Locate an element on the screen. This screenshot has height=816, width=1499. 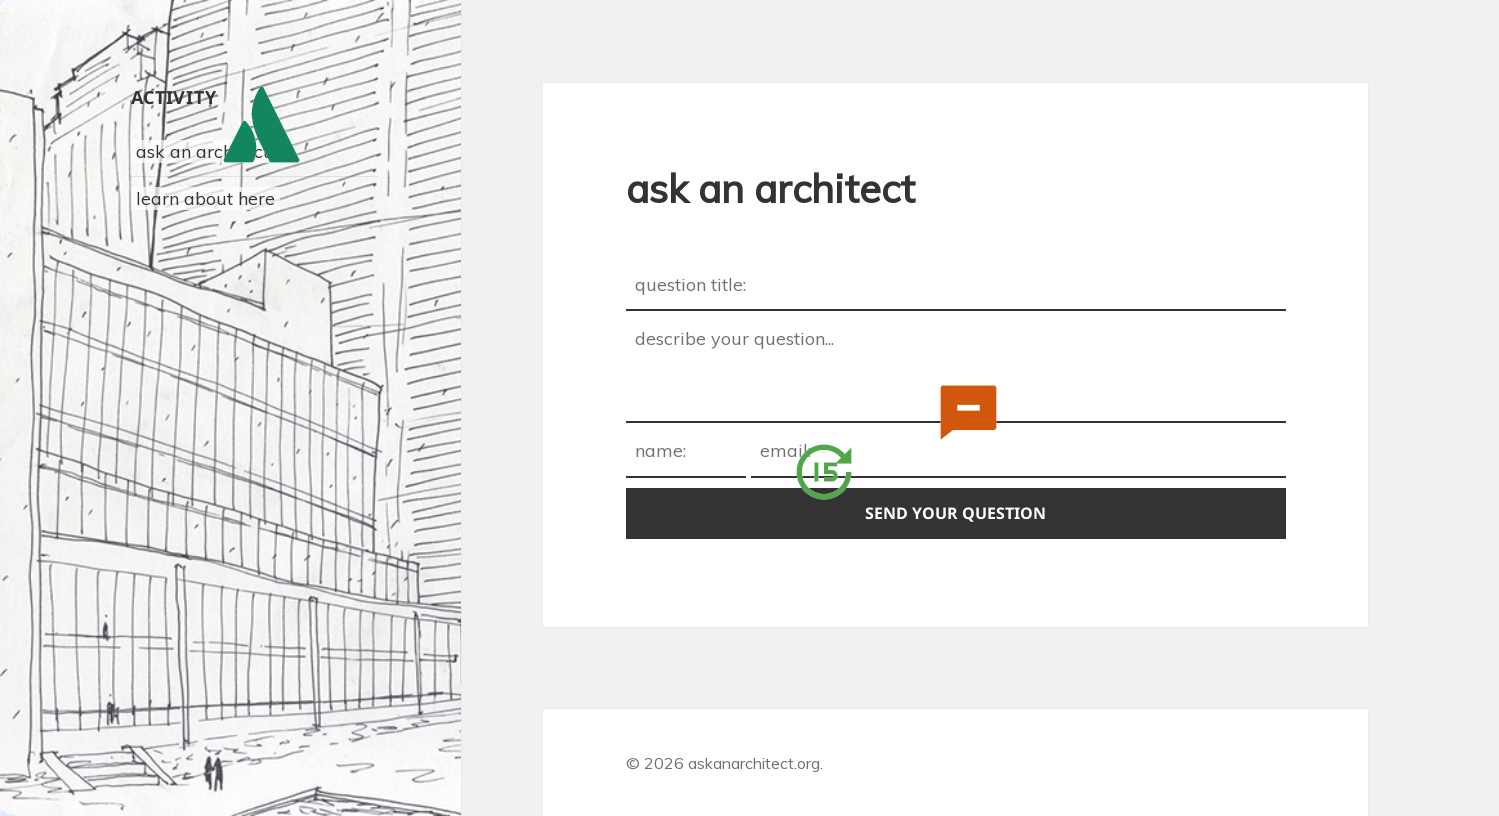
open messaging or chat is located at coordinates (968, 410).